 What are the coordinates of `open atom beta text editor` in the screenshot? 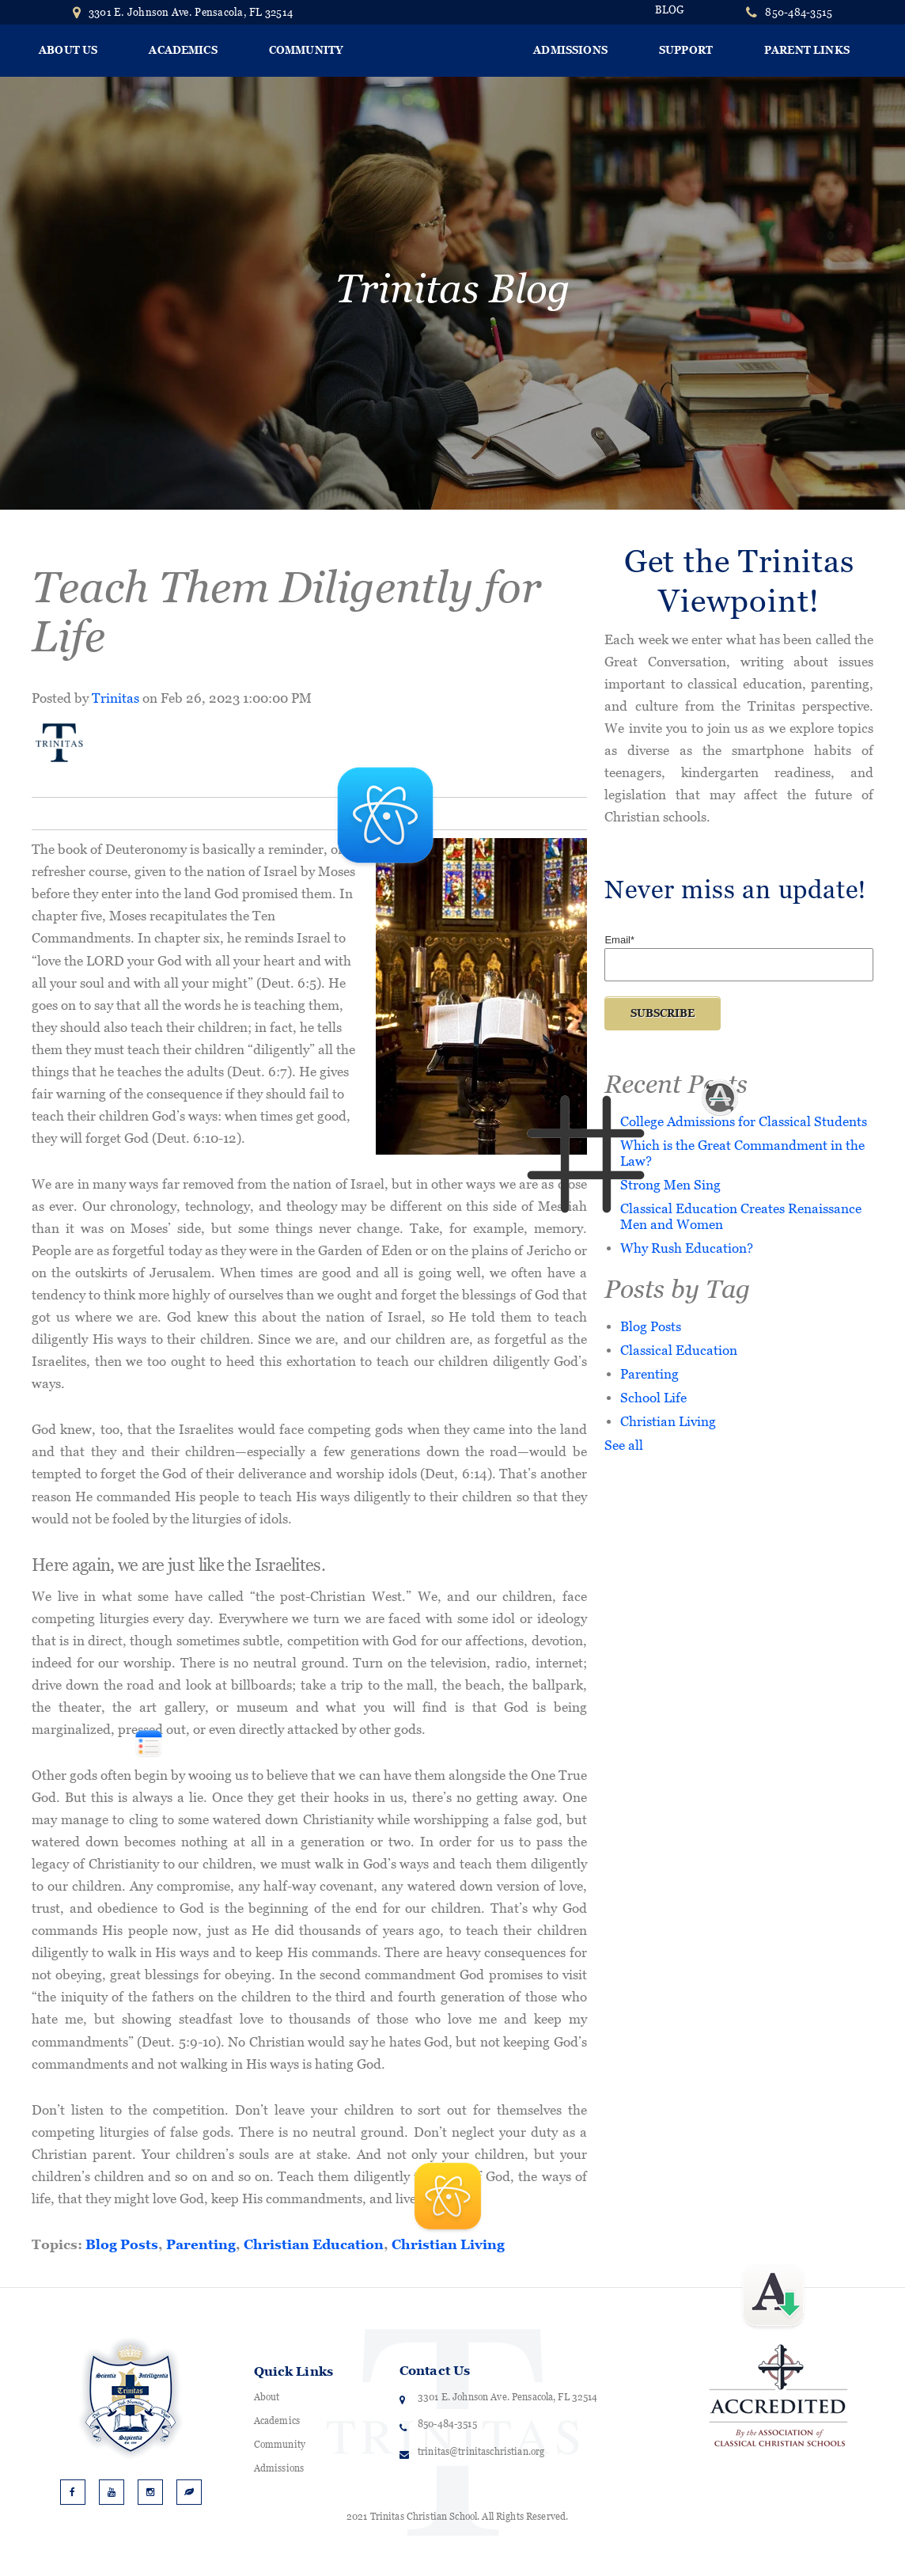 It's located at (448, 2196).